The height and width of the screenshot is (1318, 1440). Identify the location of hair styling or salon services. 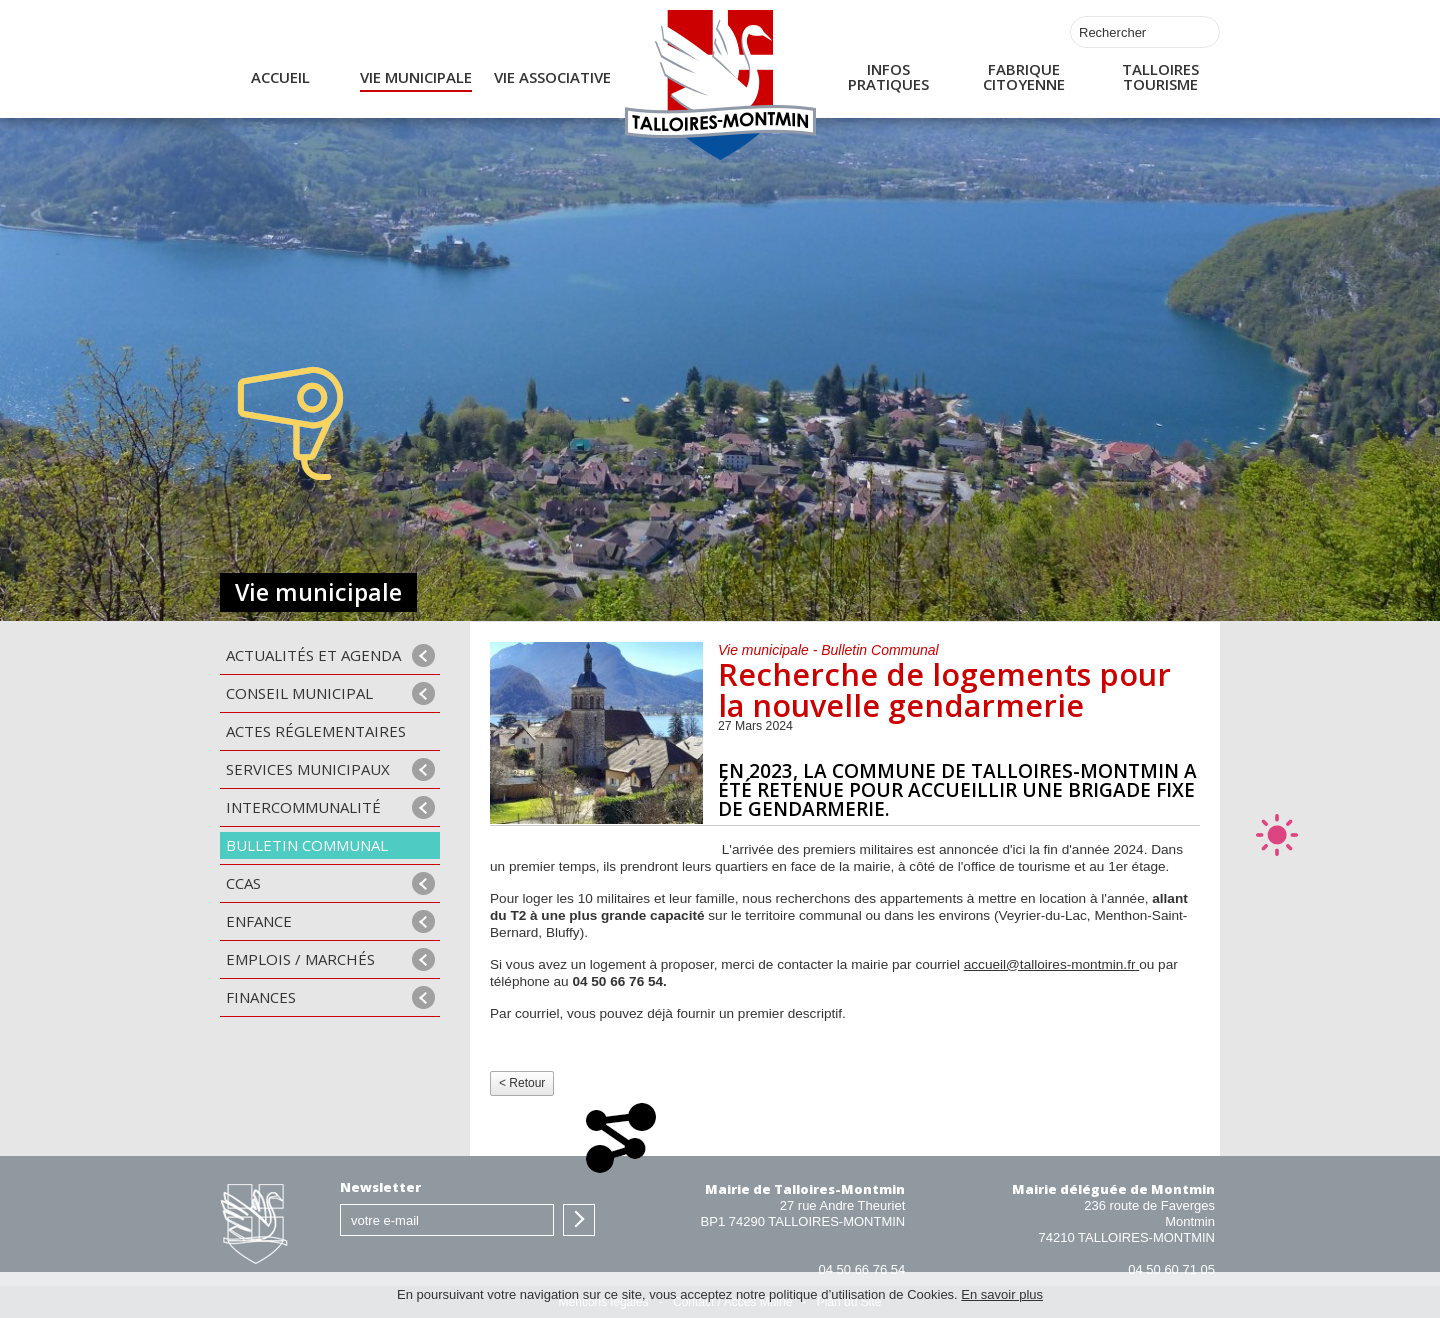
(292, 417).